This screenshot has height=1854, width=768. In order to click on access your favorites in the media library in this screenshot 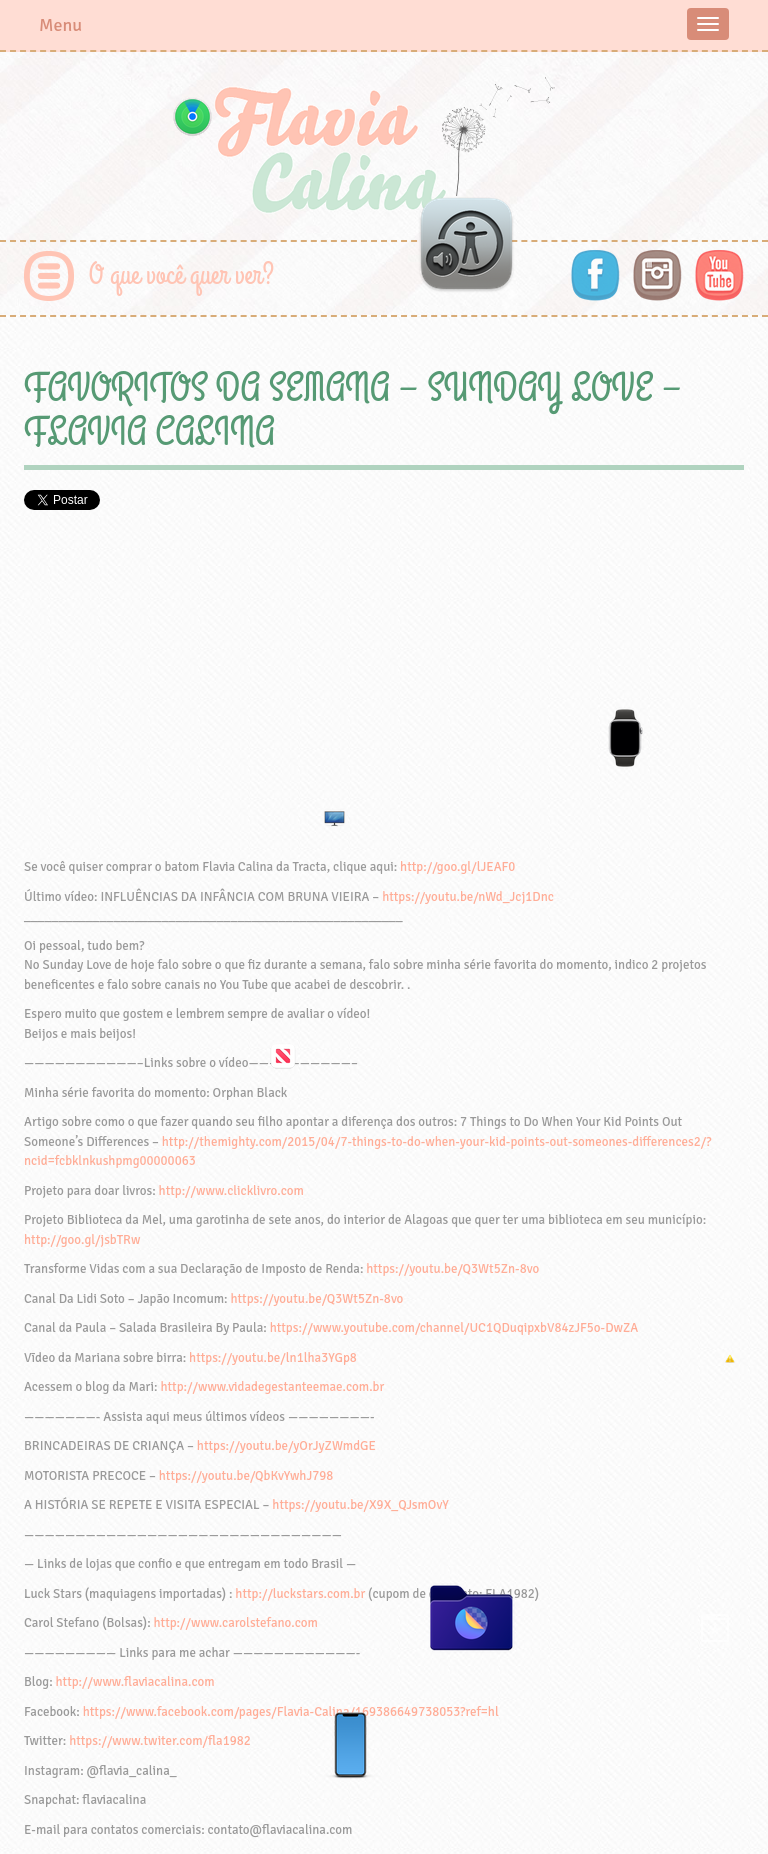, I will do `click(715, 1628)`.